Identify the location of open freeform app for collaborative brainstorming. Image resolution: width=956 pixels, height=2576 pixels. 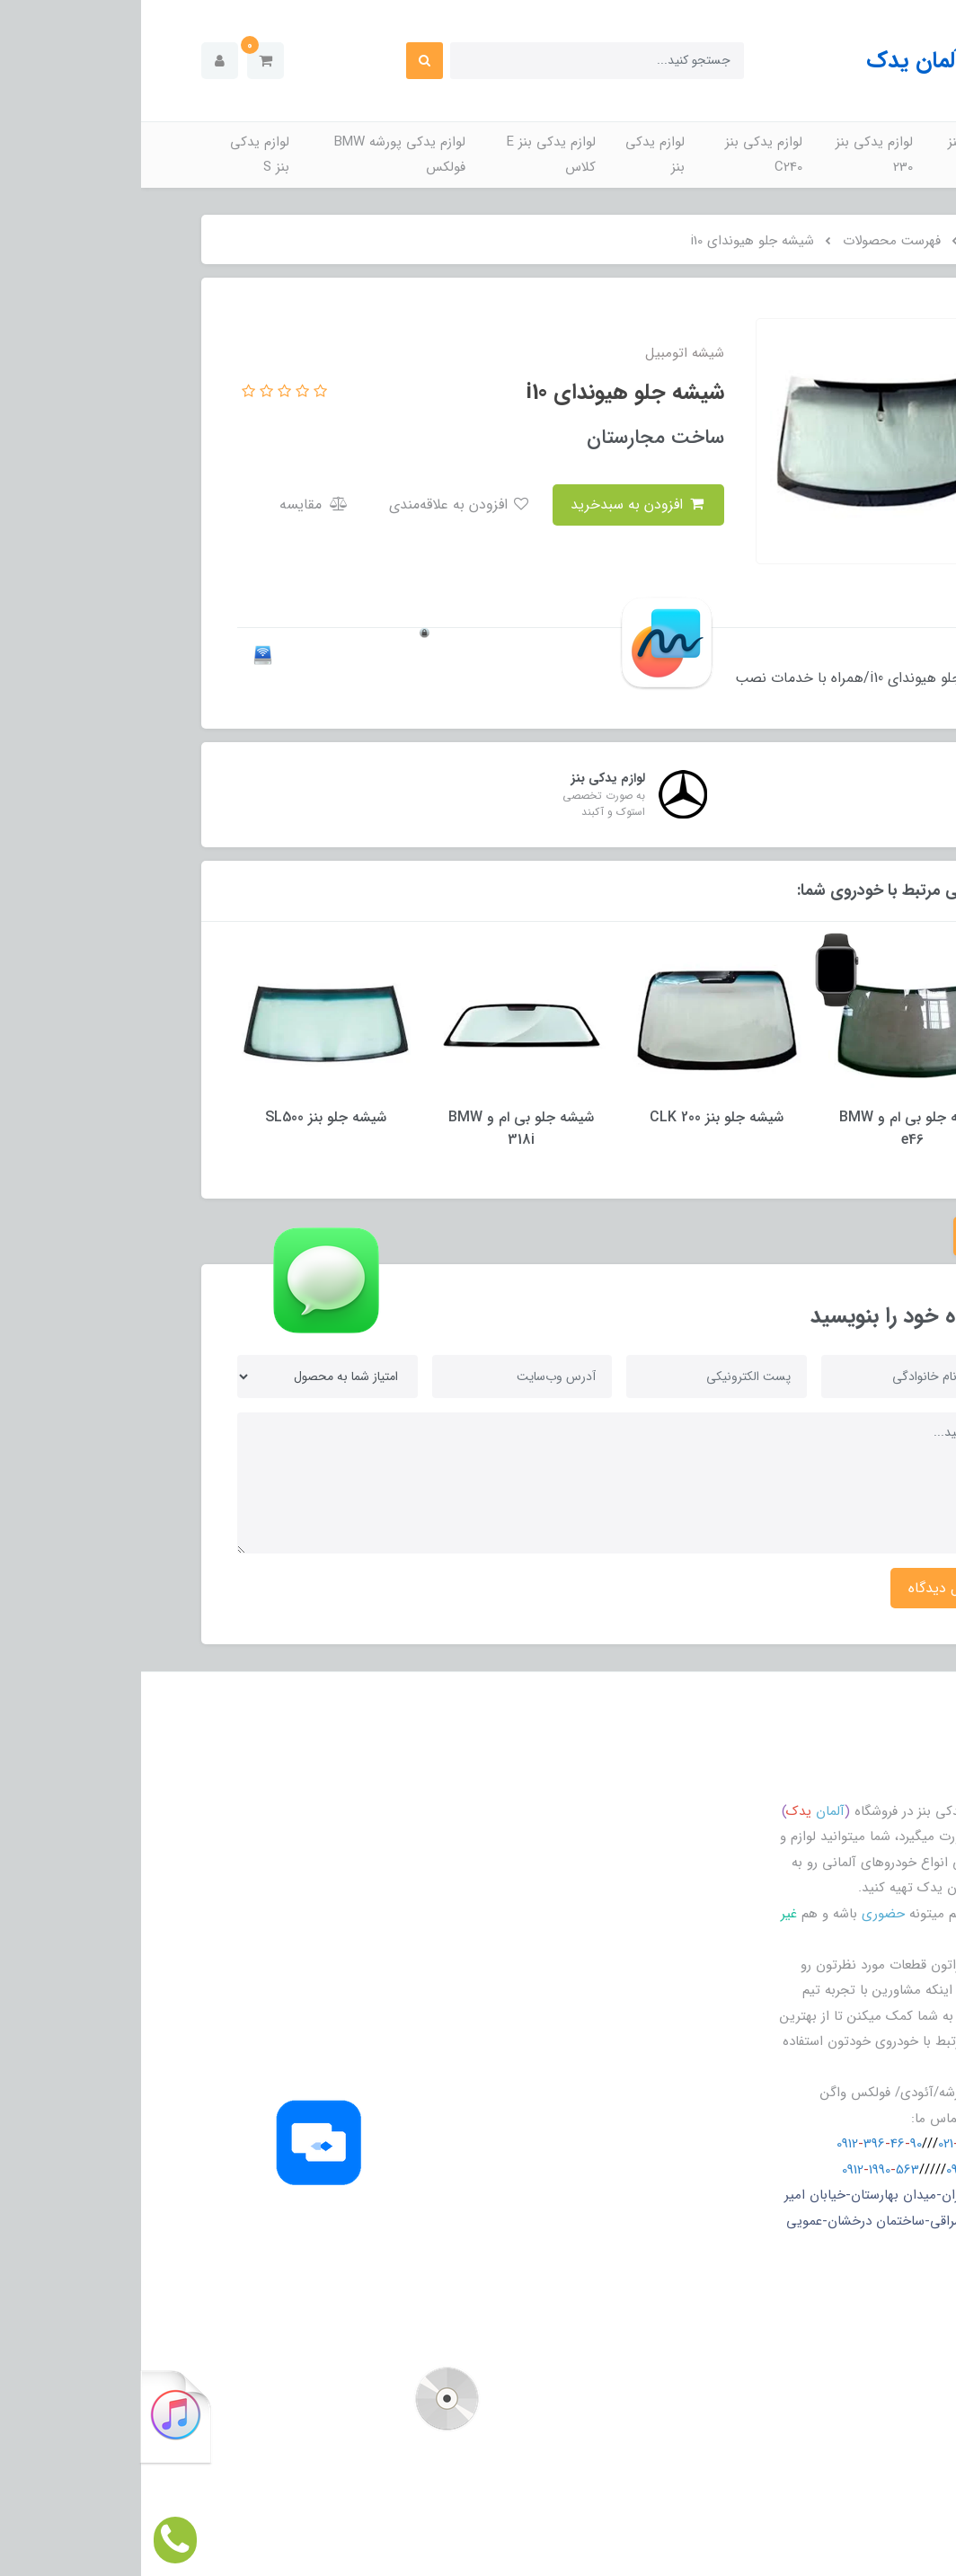
(667, 642).